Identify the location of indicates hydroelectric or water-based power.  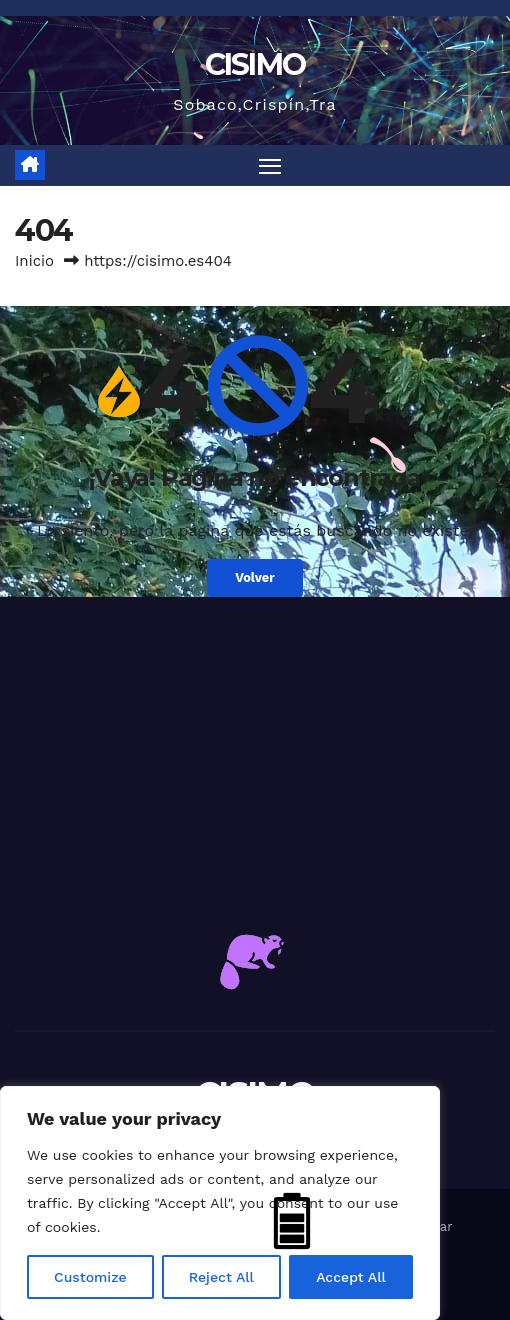
(119, 391).